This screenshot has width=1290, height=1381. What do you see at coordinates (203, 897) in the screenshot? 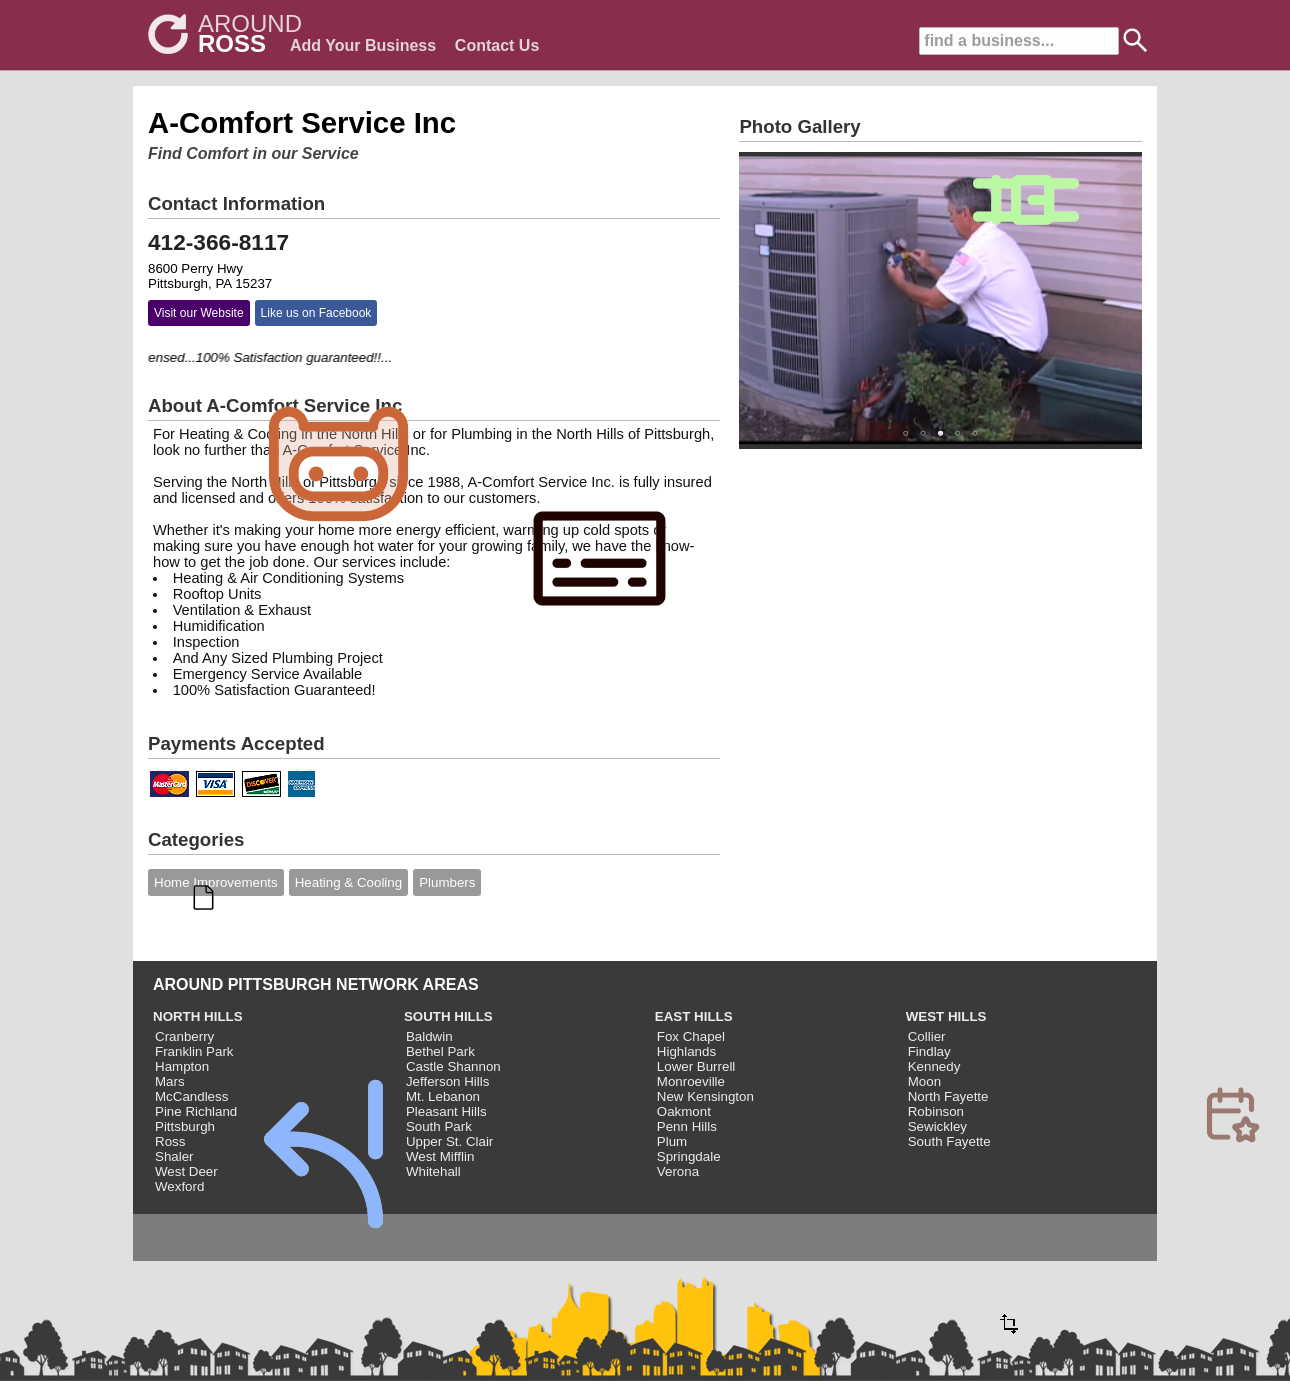
I see `view or open a file` at bounding box center [203, 897].